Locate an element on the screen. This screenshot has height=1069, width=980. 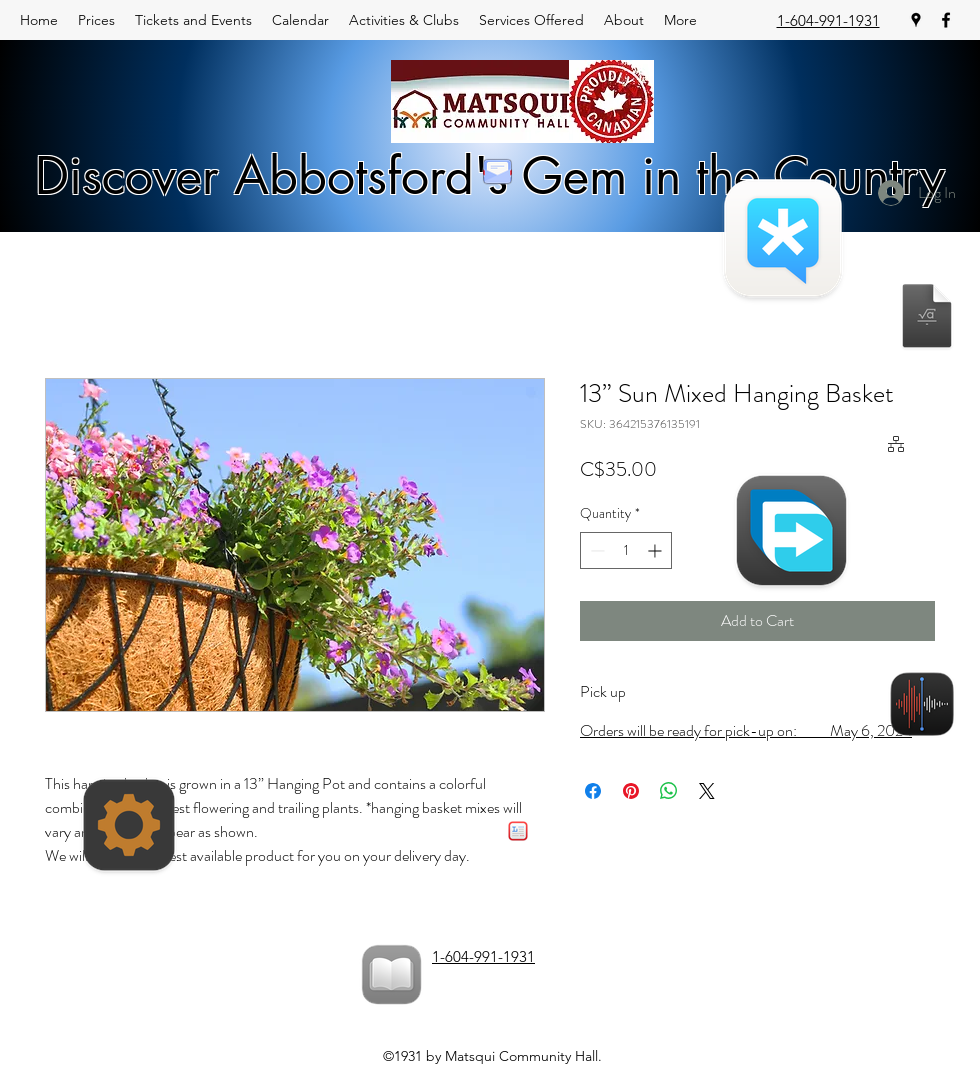
open evolution email client is located at coordinates (497, 171).